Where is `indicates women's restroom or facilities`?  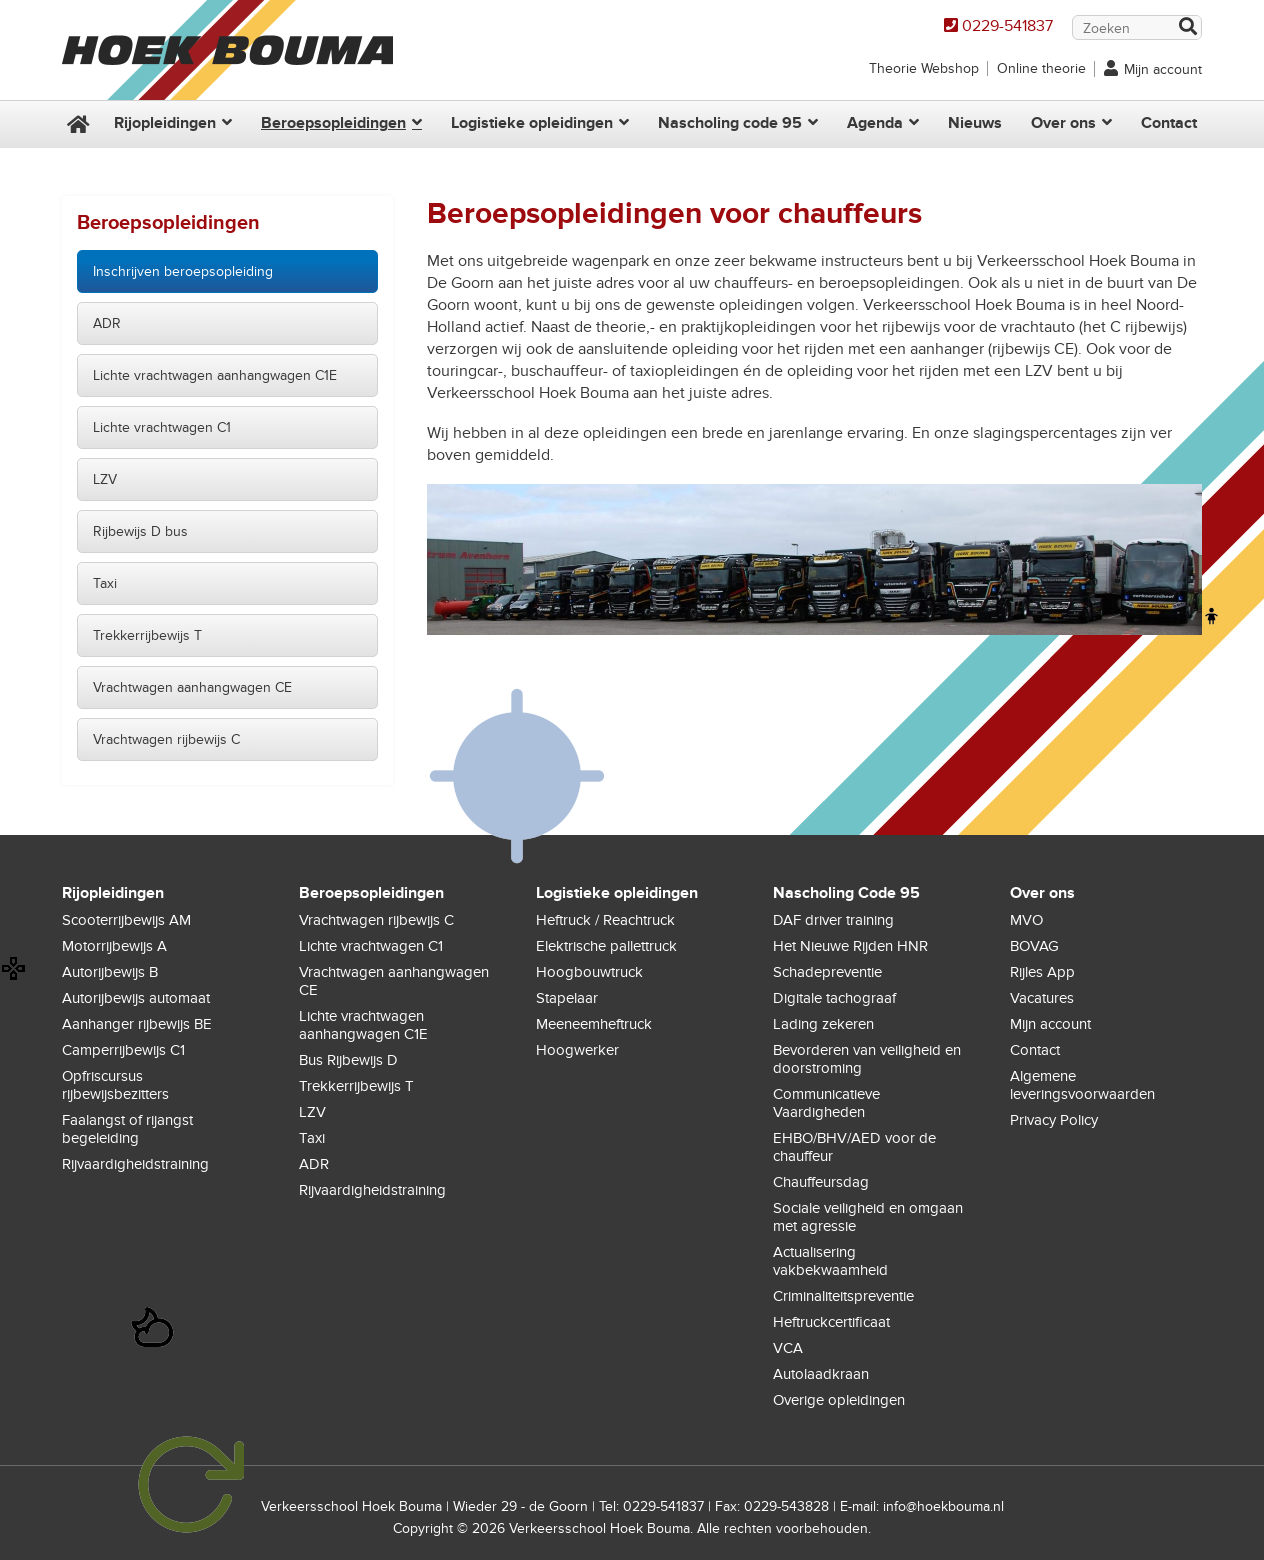
indicates women's restroom or facilities is located at coordinates (1211, 616).